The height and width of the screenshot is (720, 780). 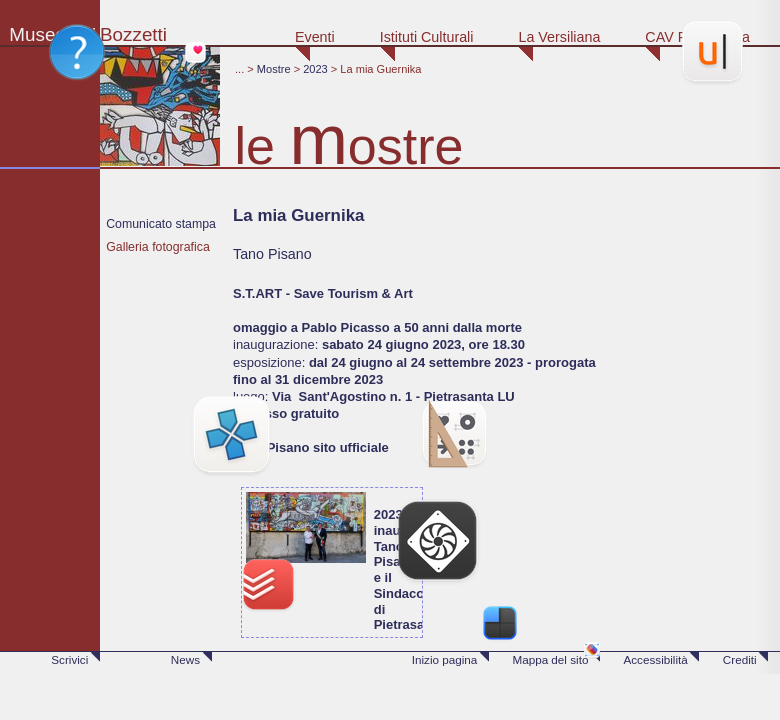 I want to click on open symbolic preview app, so click(x=454, y=433).